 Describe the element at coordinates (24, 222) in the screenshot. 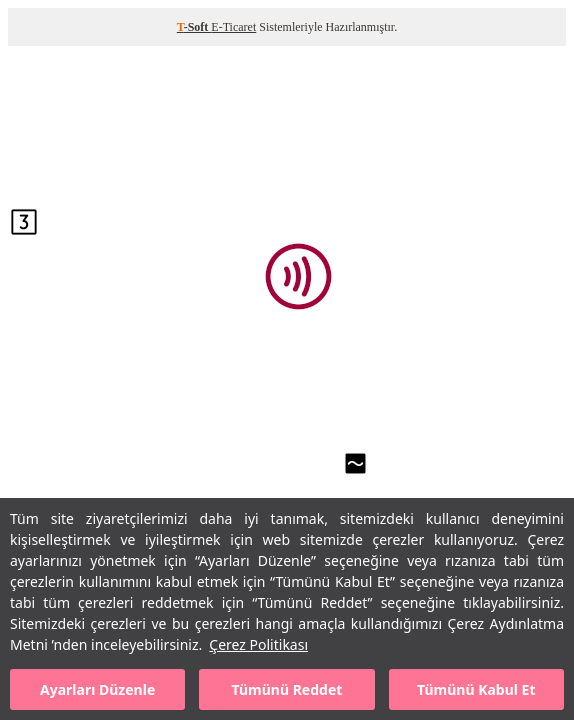

I see `select option three from a list` at that location.